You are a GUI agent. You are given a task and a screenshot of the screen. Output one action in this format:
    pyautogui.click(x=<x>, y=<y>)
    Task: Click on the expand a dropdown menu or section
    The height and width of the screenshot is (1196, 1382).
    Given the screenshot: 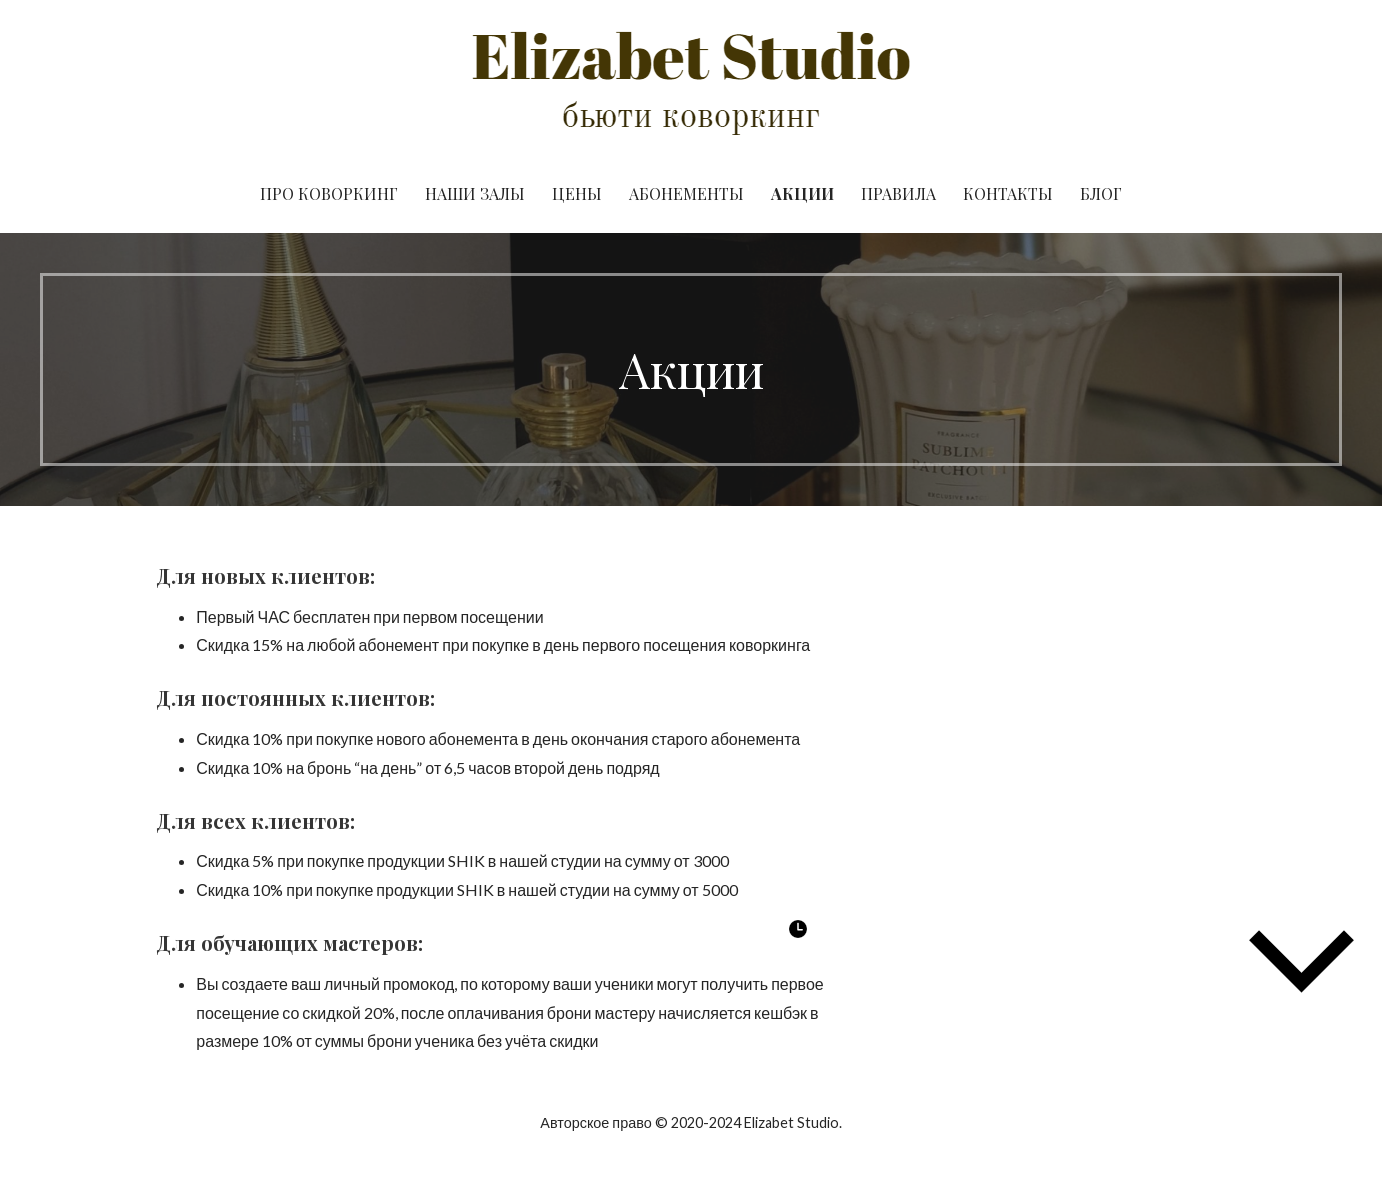 What is the action you would take?
    pyautogui.click(x=1301, y=961)
    